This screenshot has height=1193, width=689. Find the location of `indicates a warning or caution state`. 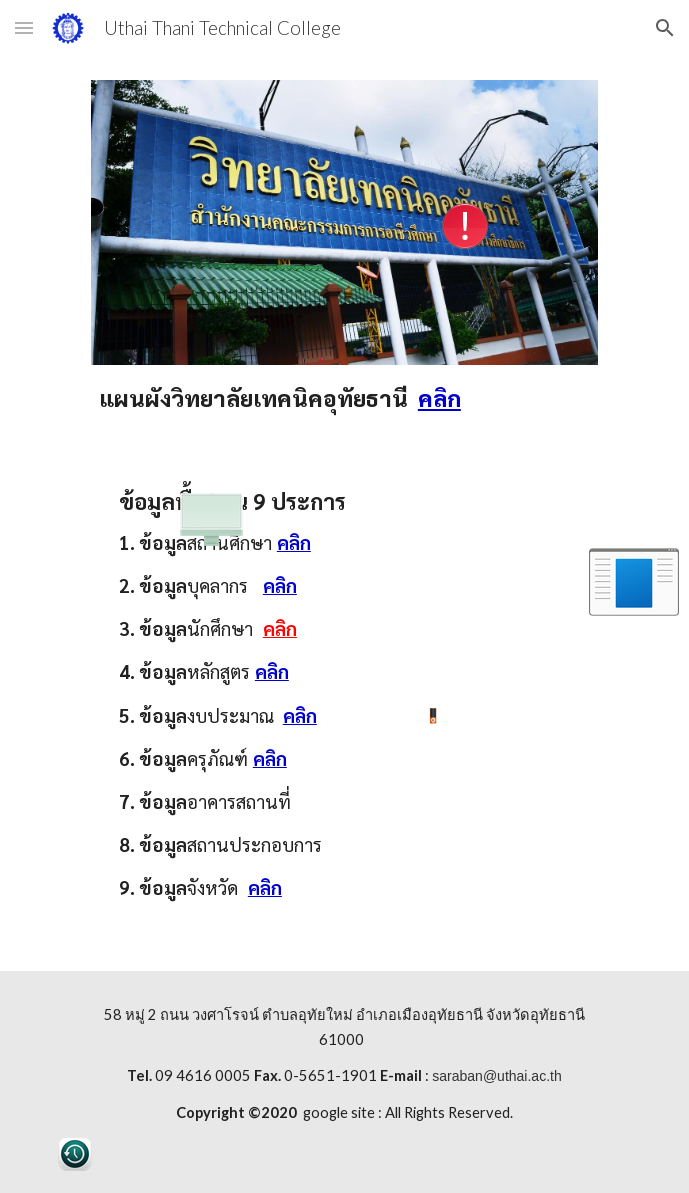

indicates a warning or caution state is located at coordinates (465, 226).